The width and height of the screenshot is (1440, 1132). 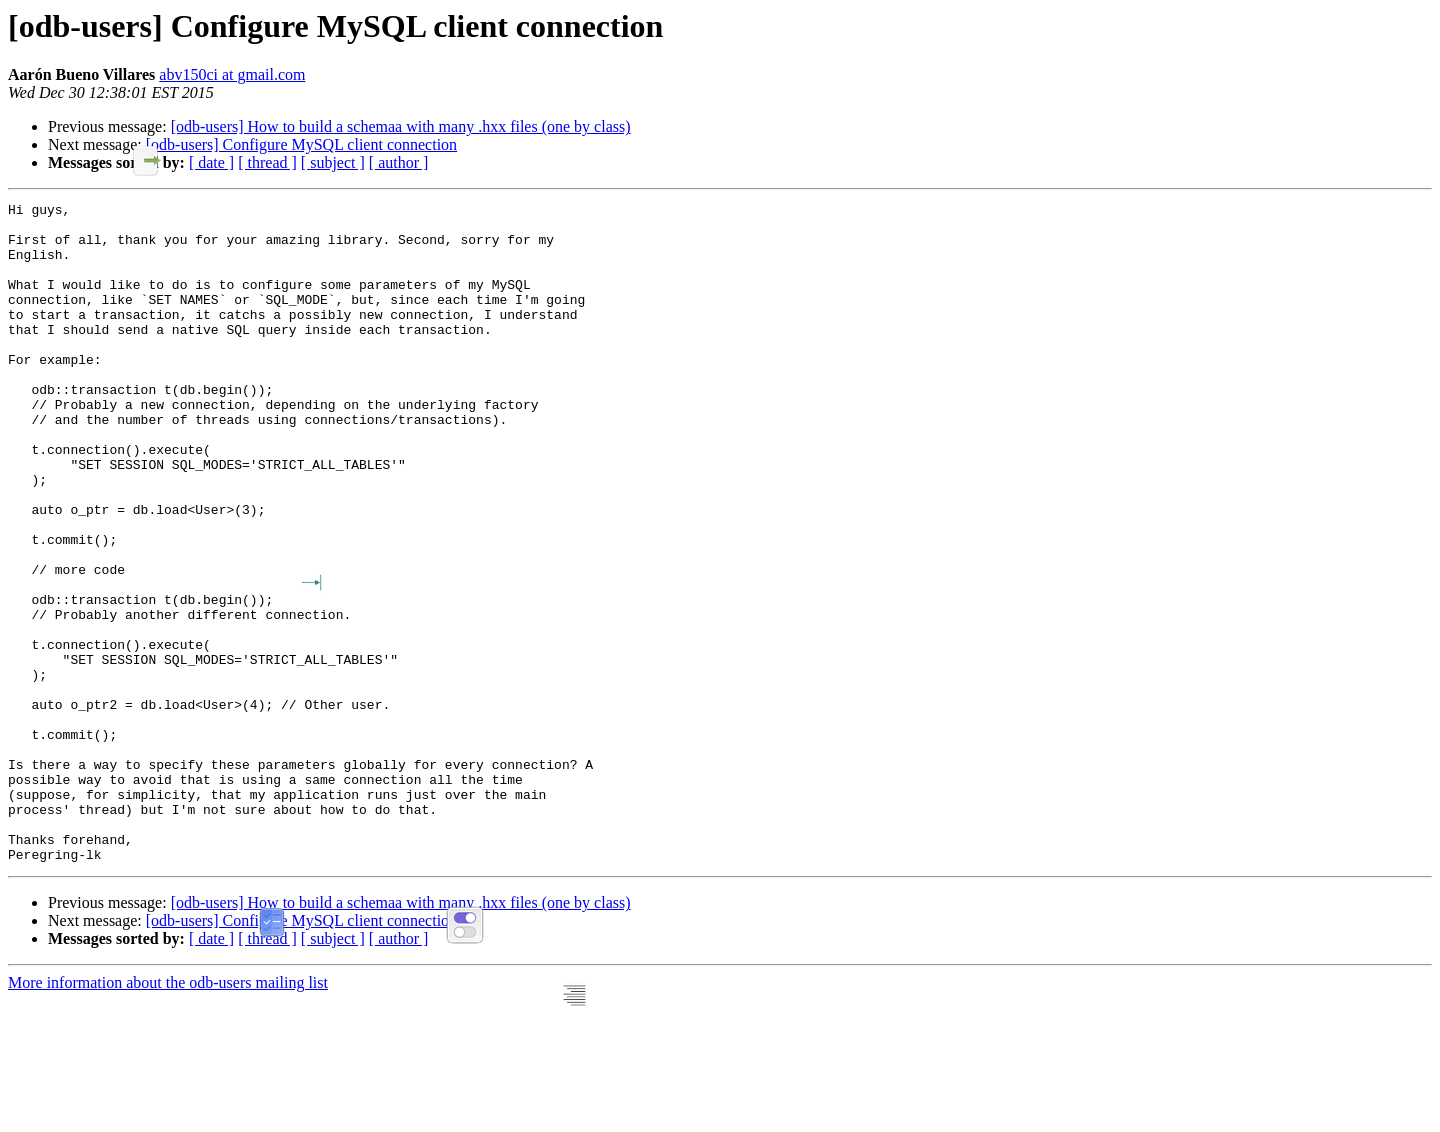 What do you see at coordinates (574, 995) in the screenshot?
I see `align text to the right margin` at bounding box center [574, 995].